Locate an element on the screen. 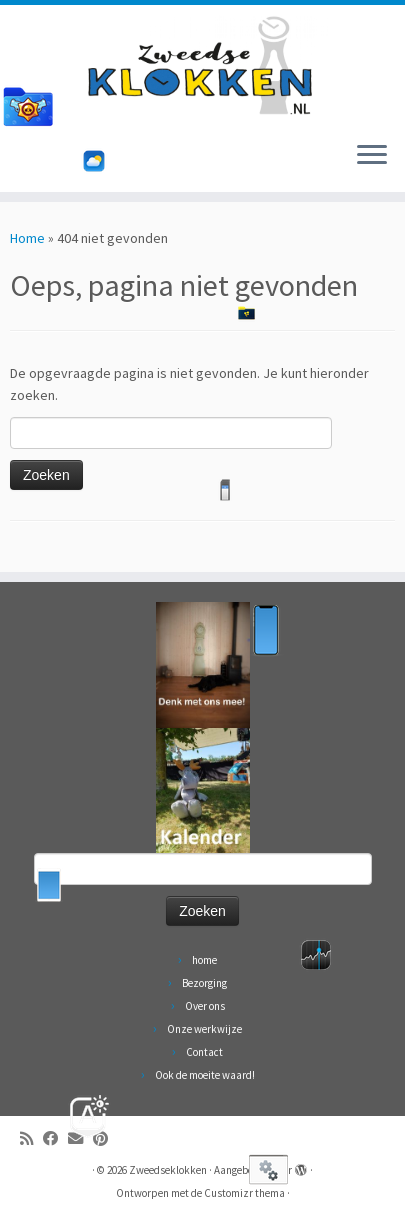 The image size is (405, 1218). open brawl stars game files folder is located at coordinates (28, 108).